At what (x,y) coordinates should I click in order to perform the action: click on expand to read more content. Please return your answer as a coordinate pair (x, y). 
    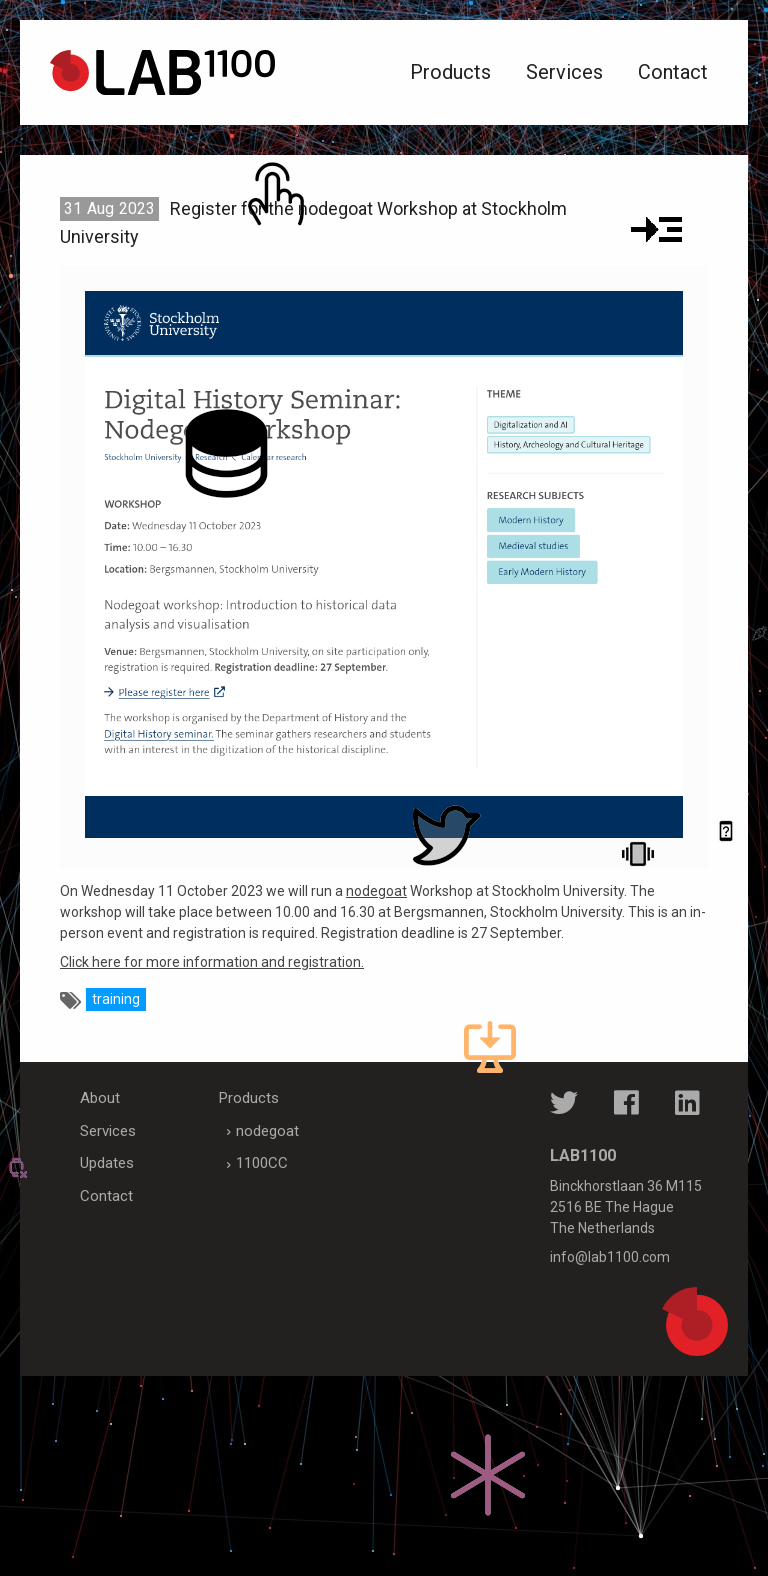
    Looking at the image, I should click on (656, 229).